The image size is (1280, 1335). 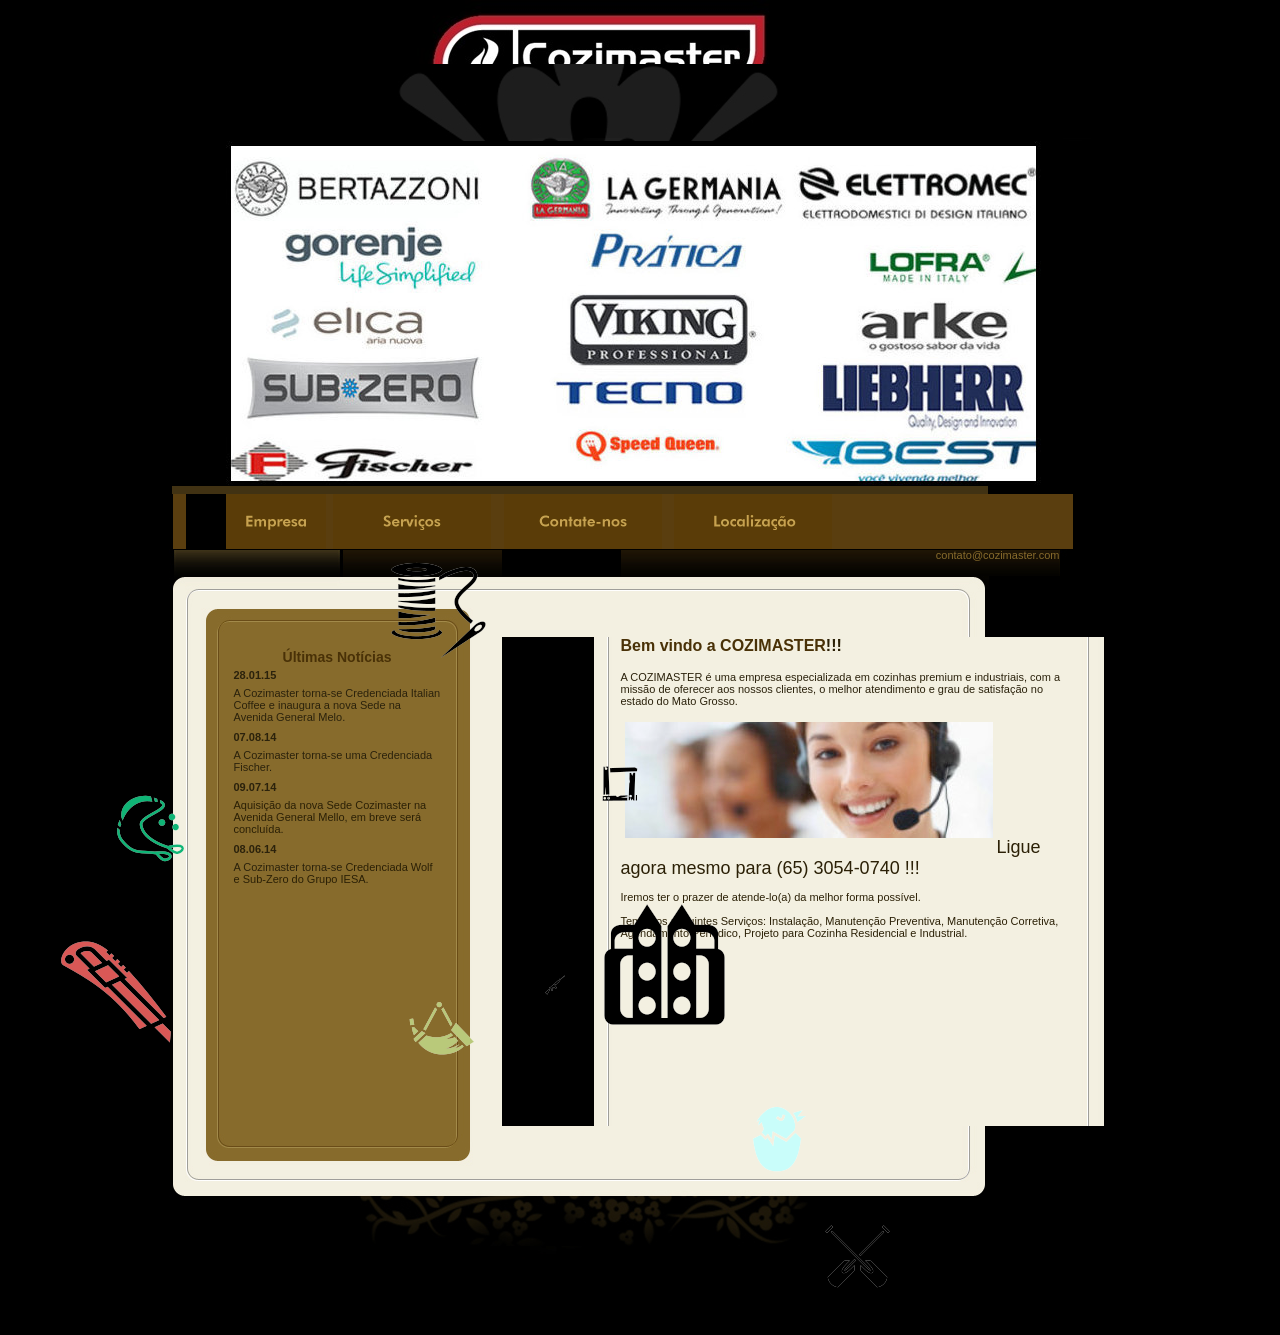 What do you see at coordinates (620, 784) in the screenshot?
I see `select a wooden frame border style` at bounding box center [620, 784].